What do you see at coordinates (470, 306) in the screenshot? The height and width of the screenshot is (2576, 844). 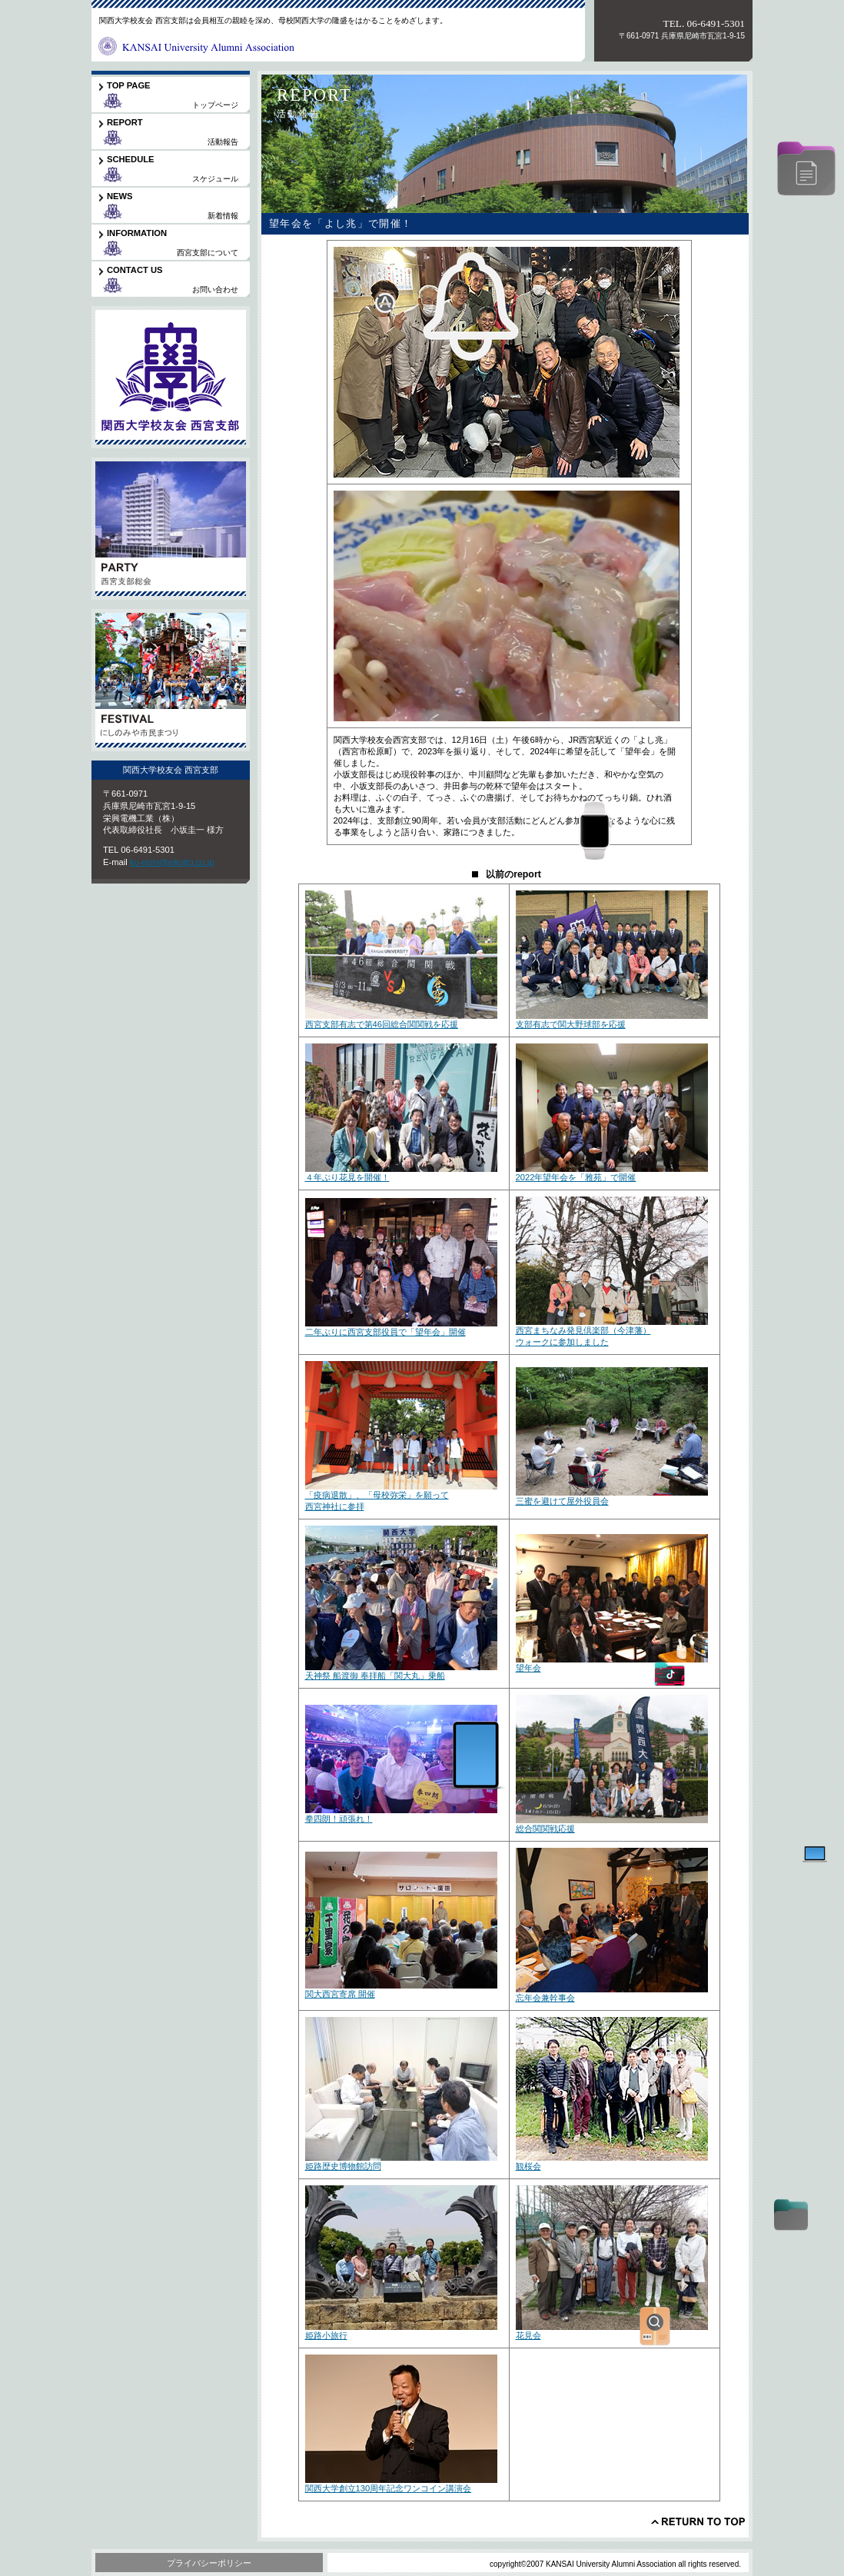 I see `notifications are currently disabled` at bounding box center [470, 306].